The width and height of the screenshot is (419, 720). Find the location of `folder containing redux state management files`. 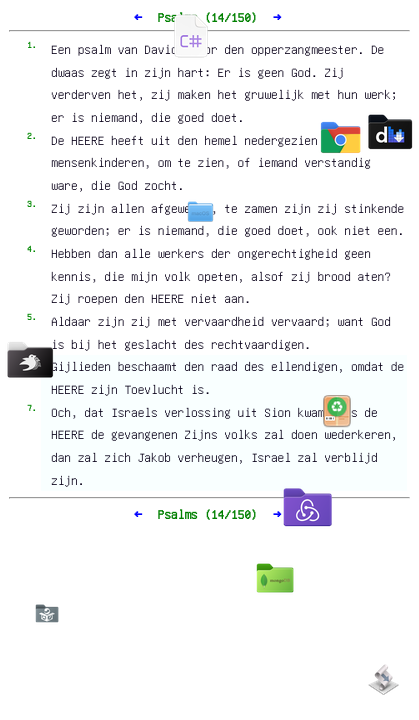

folder containing redux state management files is located at coordinates (307, 508).